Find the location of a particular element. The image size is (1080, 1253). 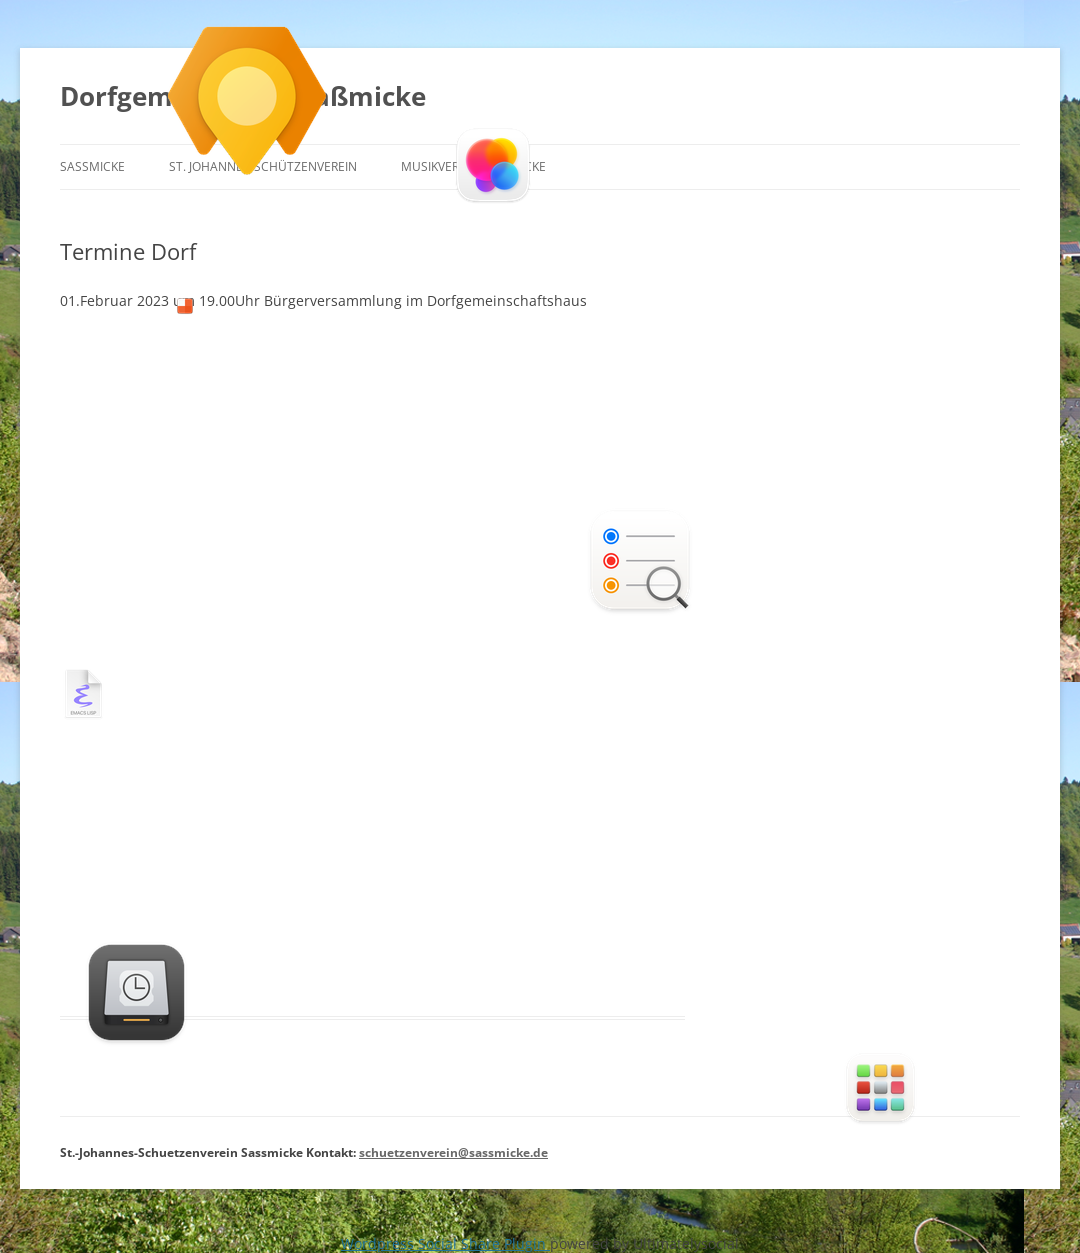

switch to the top-left workspace is located at coordinates (185, 306).